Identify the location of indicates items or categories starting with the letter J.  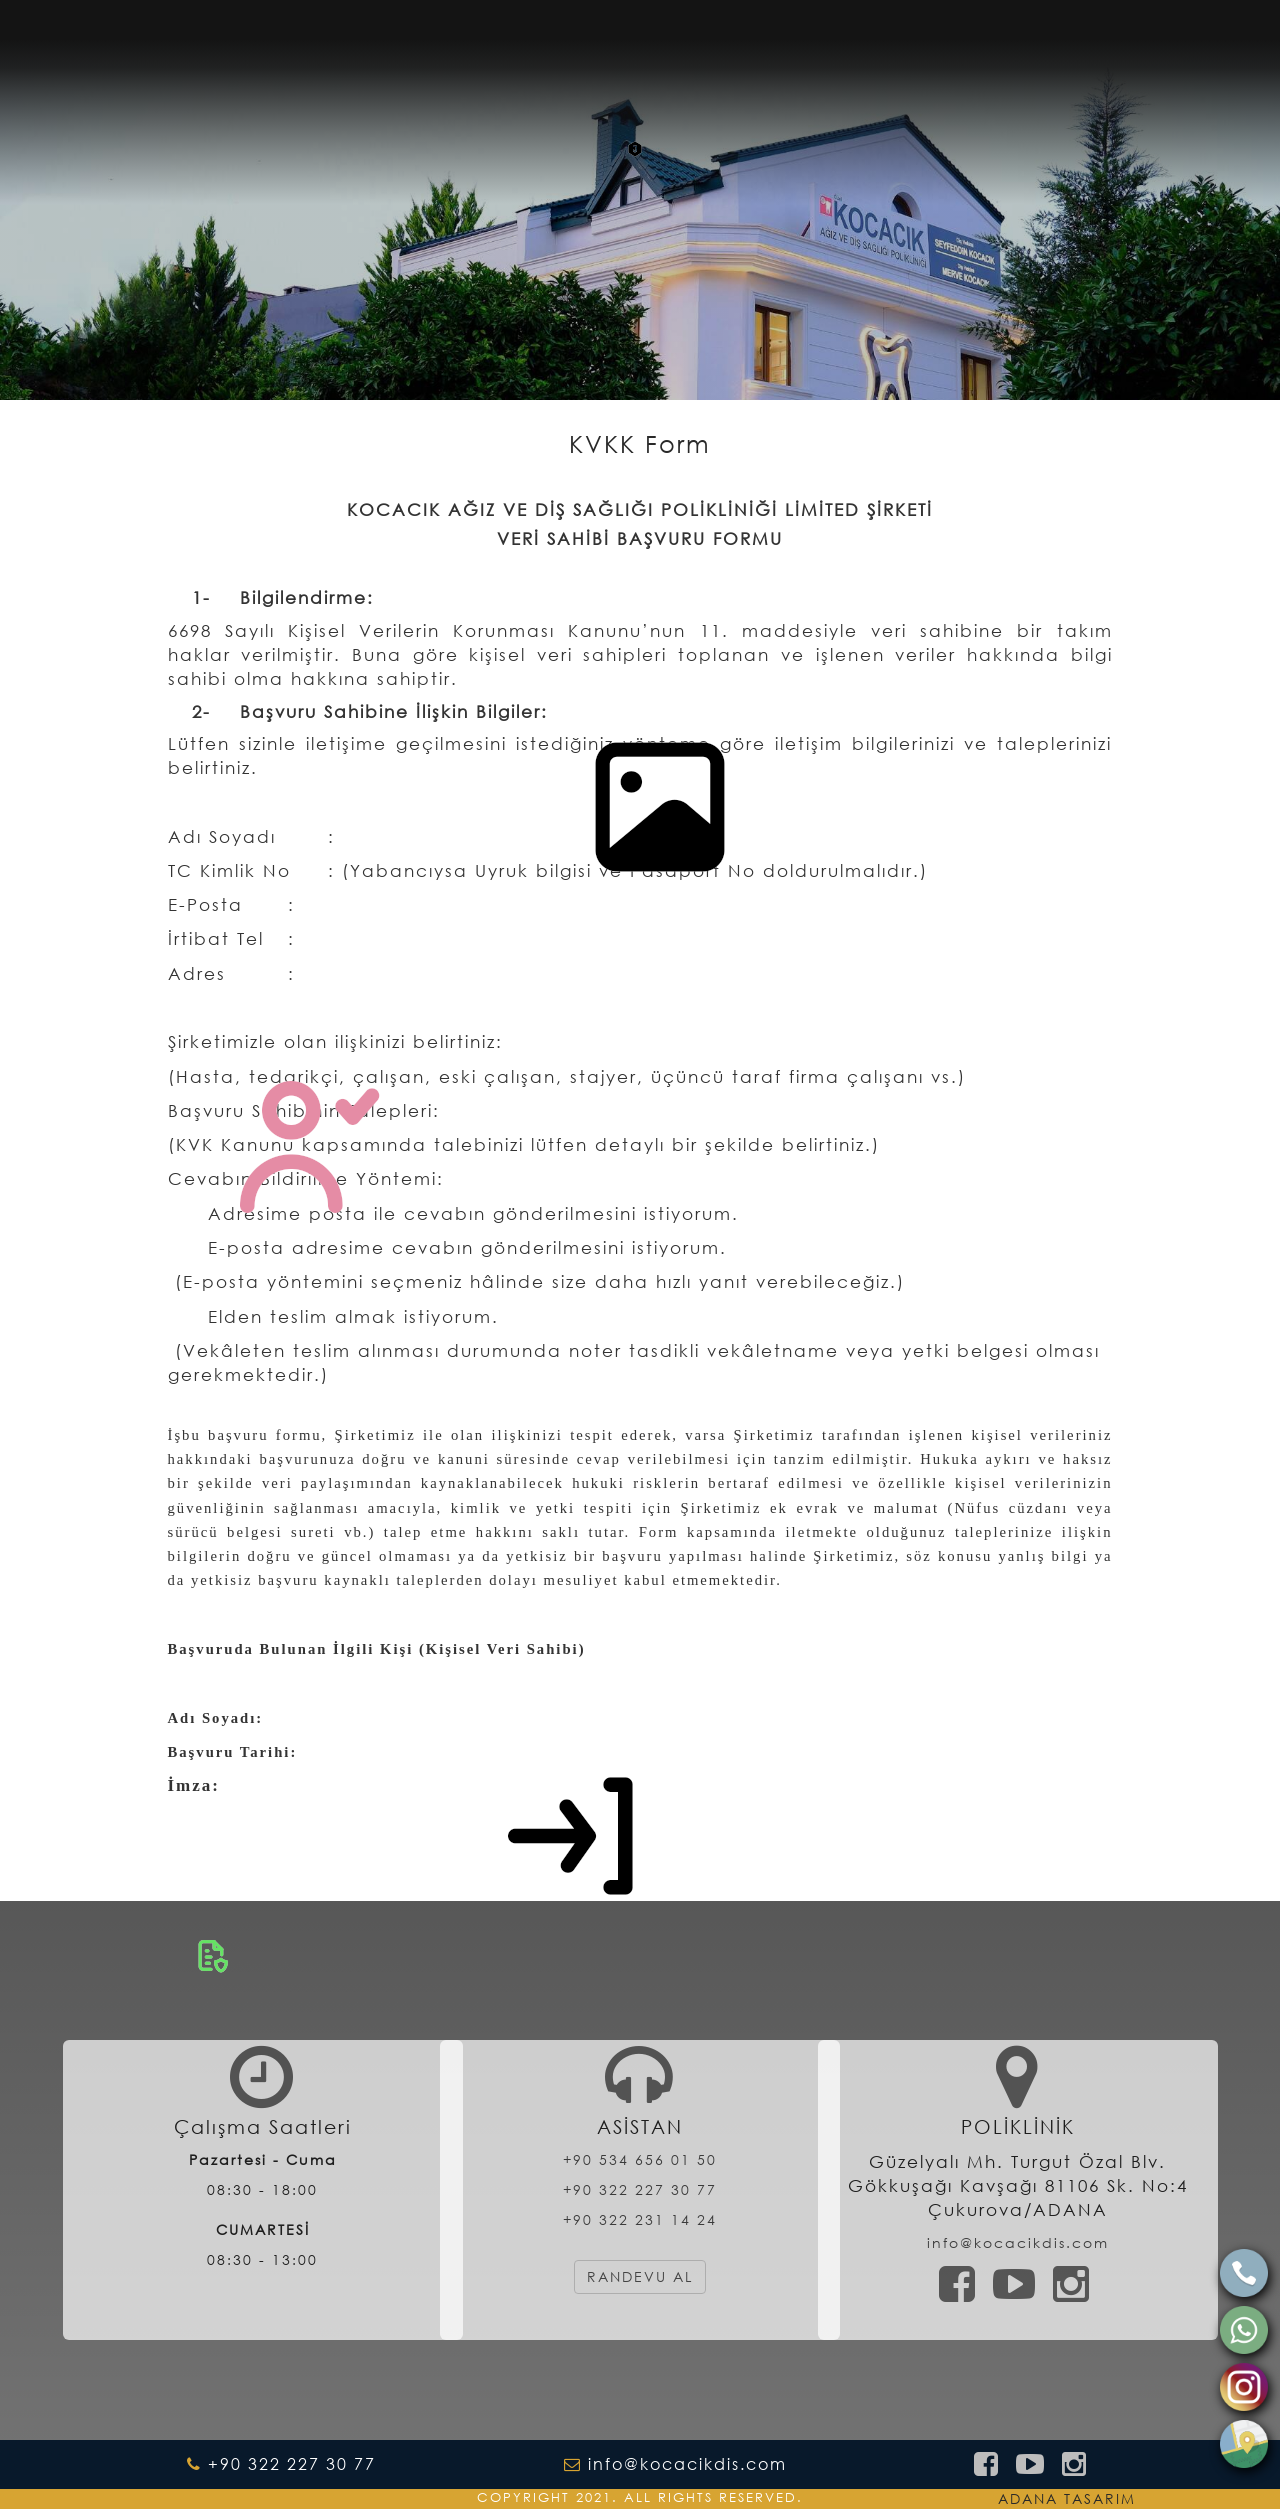
(635, 149).